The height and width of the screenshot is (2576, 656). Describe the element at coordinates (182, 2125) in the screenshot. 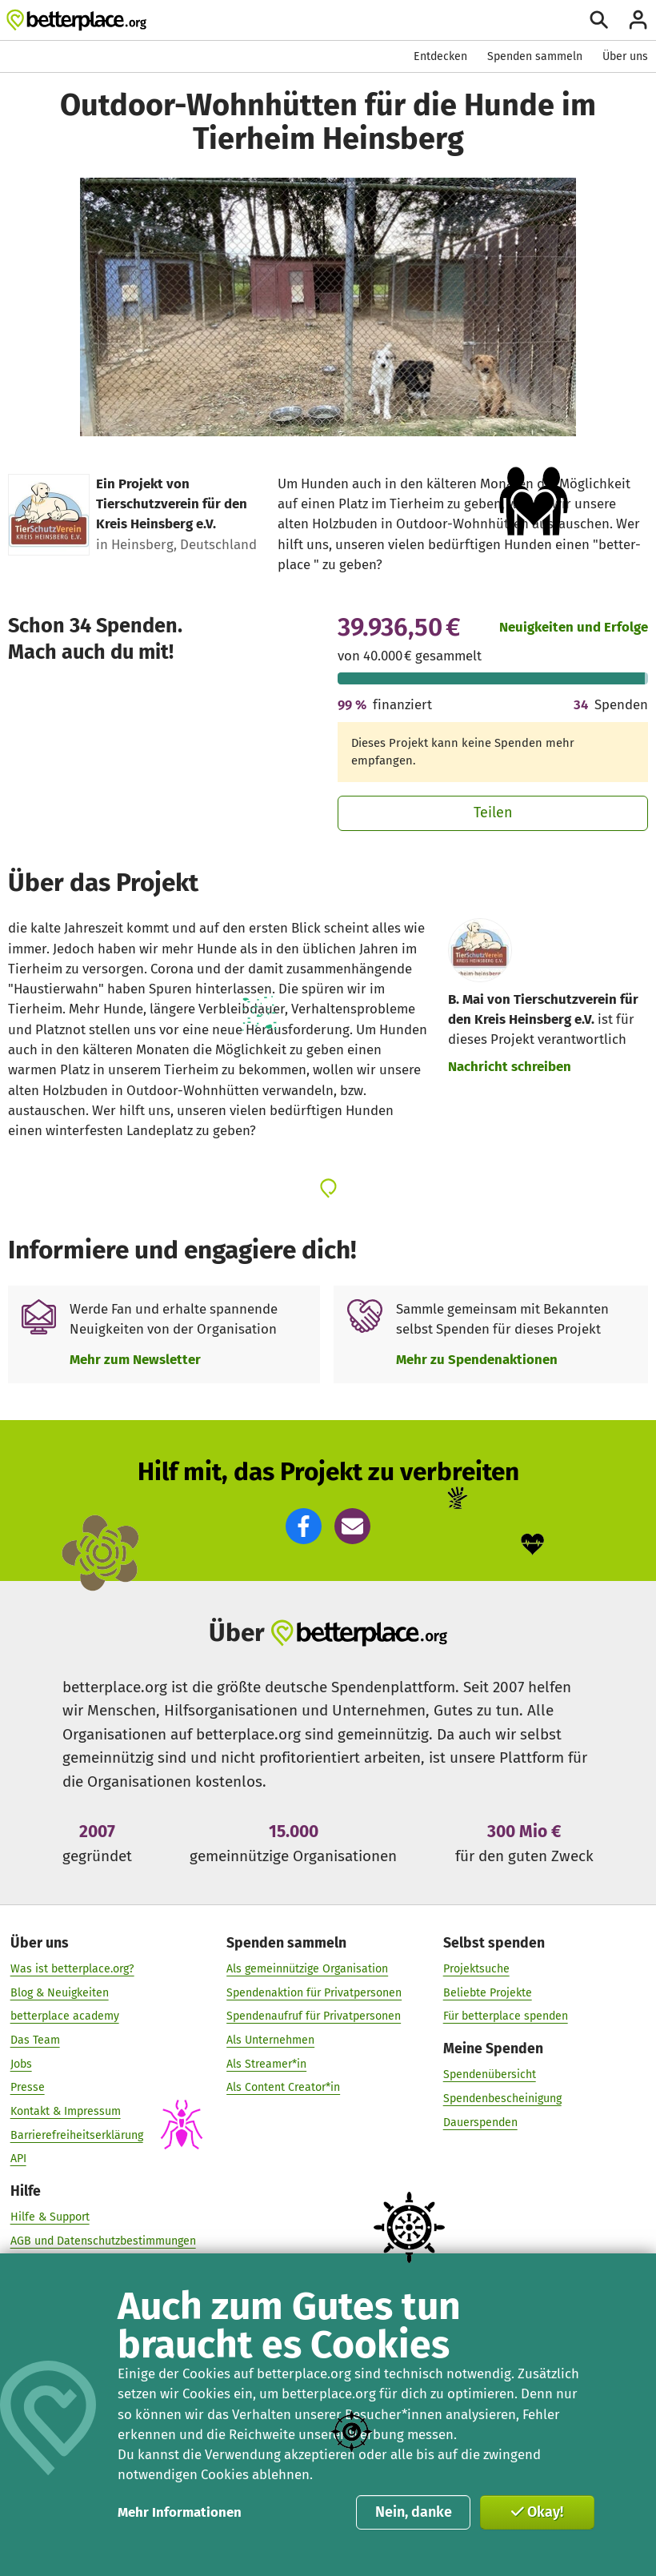

I see `indicates insect or pest-related content` at that location.